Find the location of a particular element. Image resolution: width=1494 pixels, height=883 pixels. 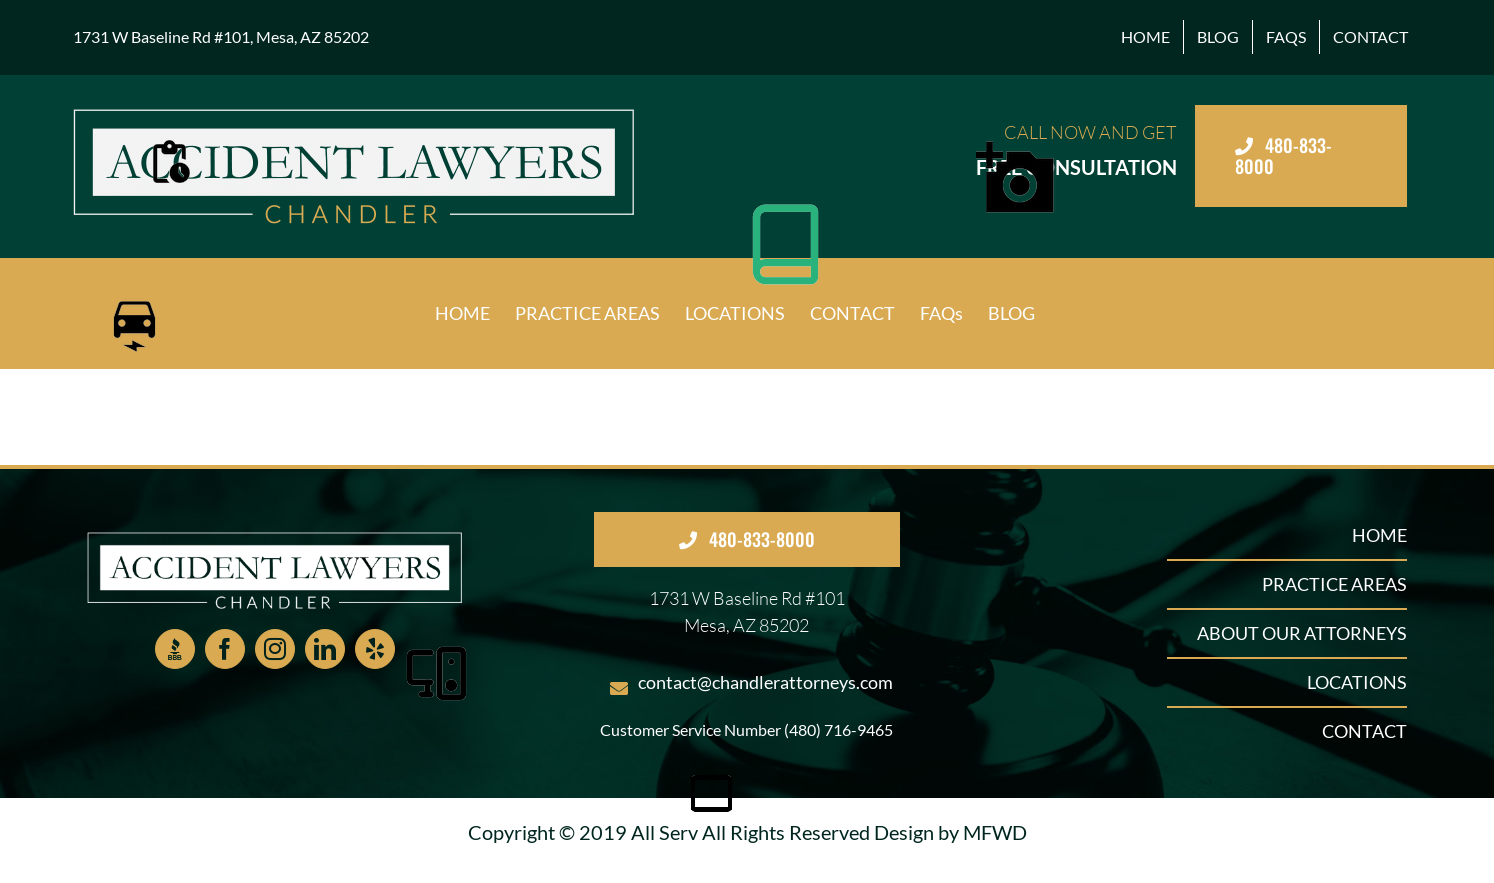

view connected devices is located at coordinates (436, 673).